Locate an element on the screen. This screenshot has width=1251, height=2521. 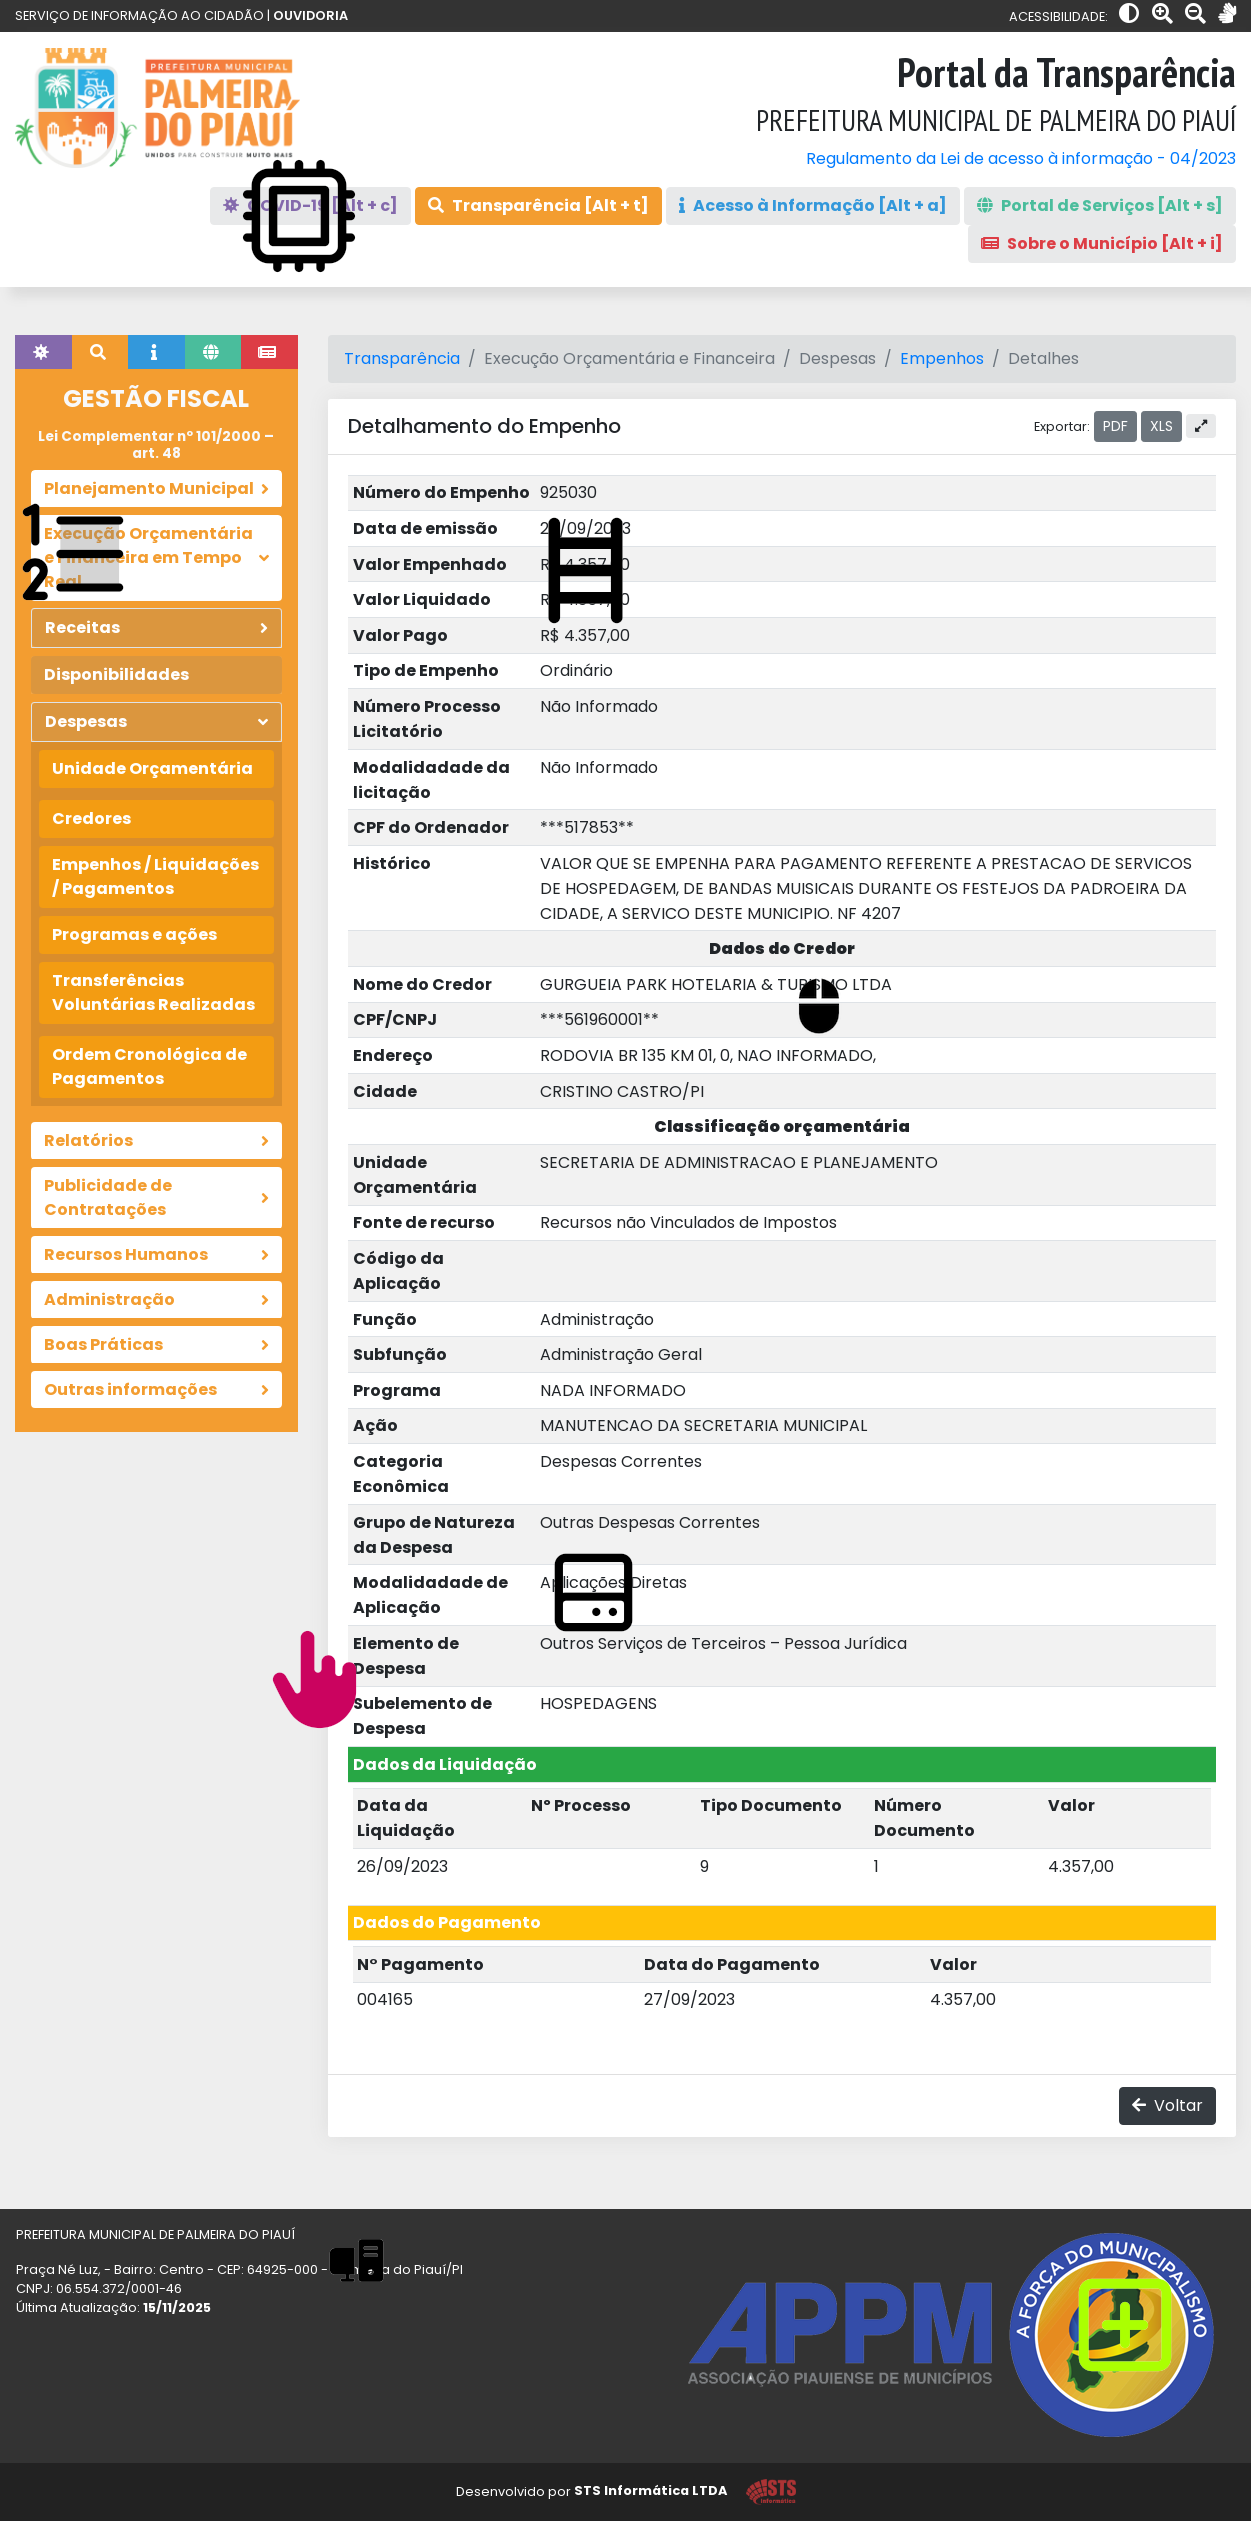
create a numbered list is located at coordinates (73, 554).